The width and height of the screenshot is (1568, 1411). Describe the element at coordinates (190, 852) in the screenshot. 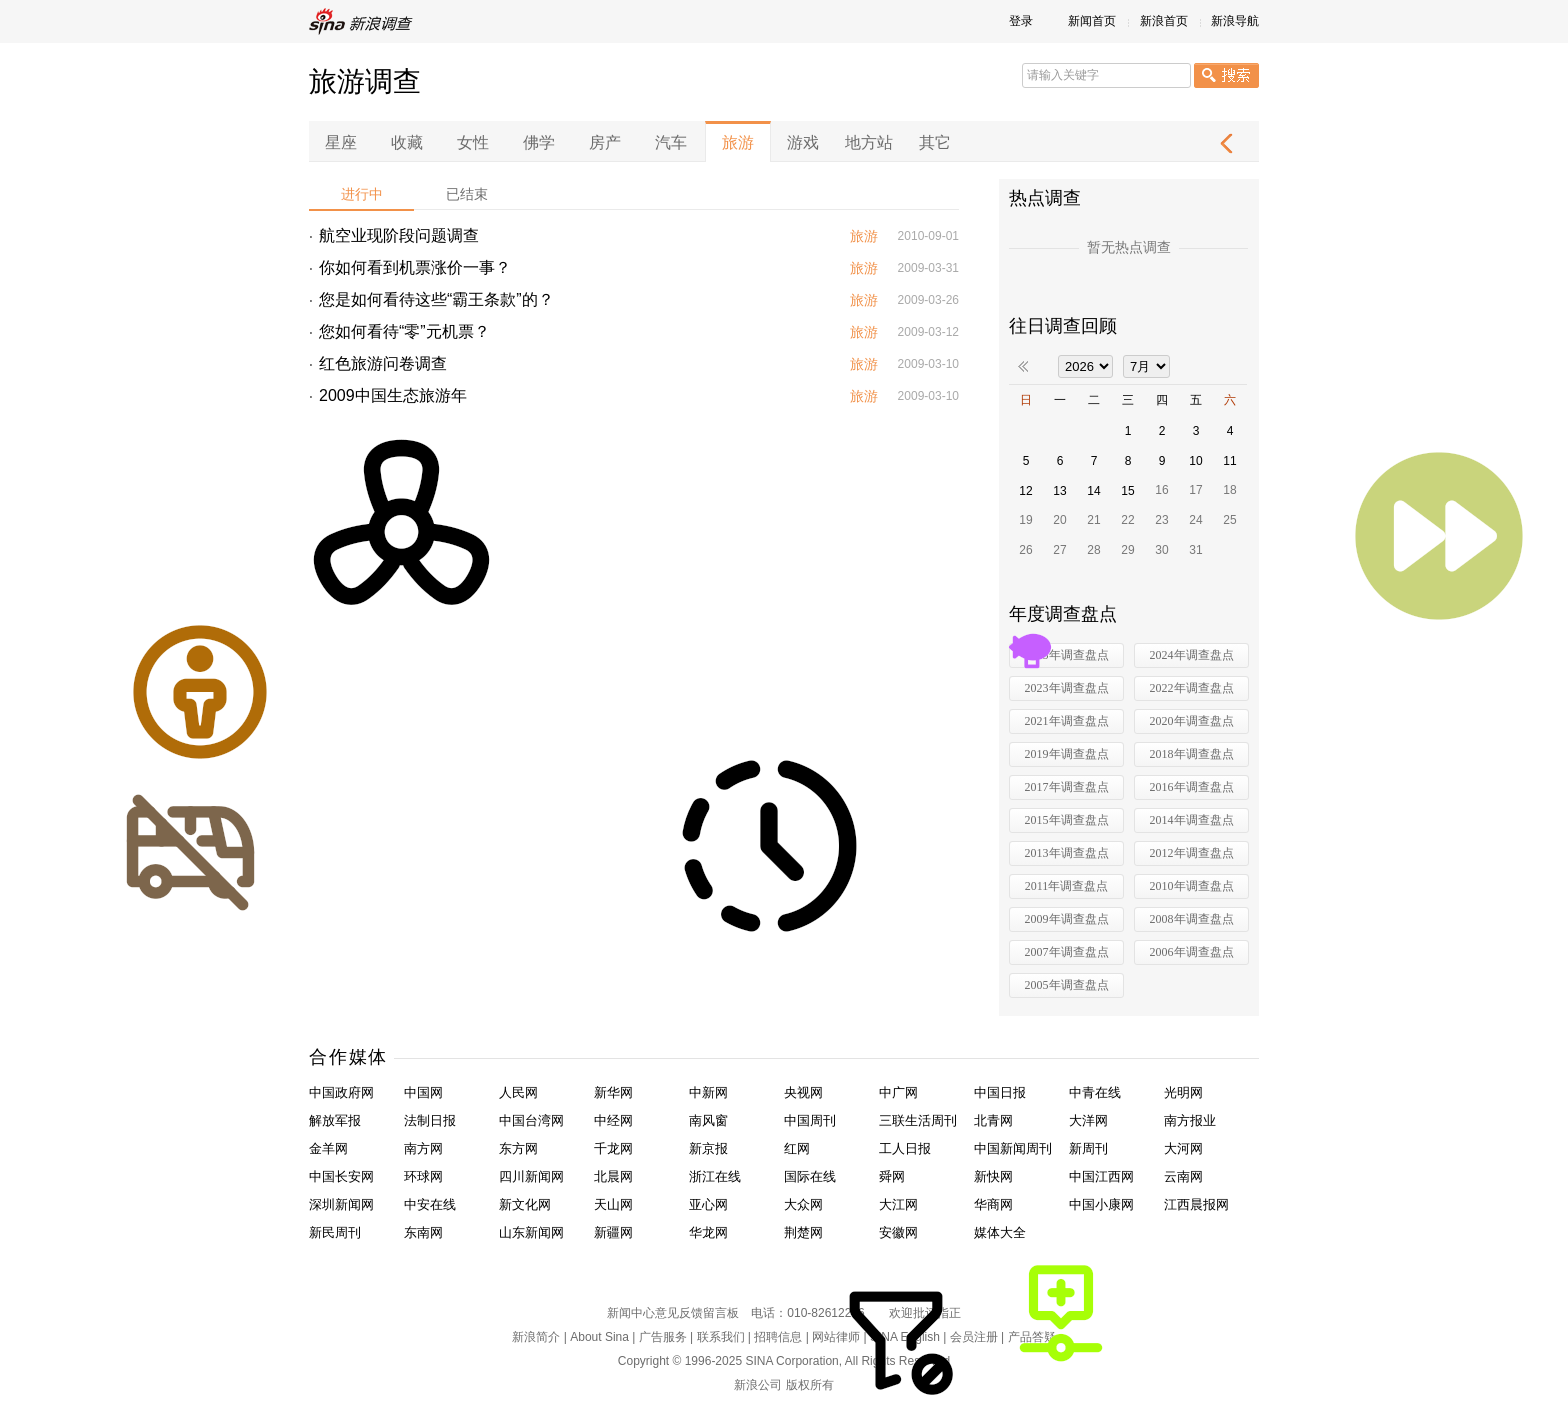

I see `bus service unavailable or cancelled` at that location.